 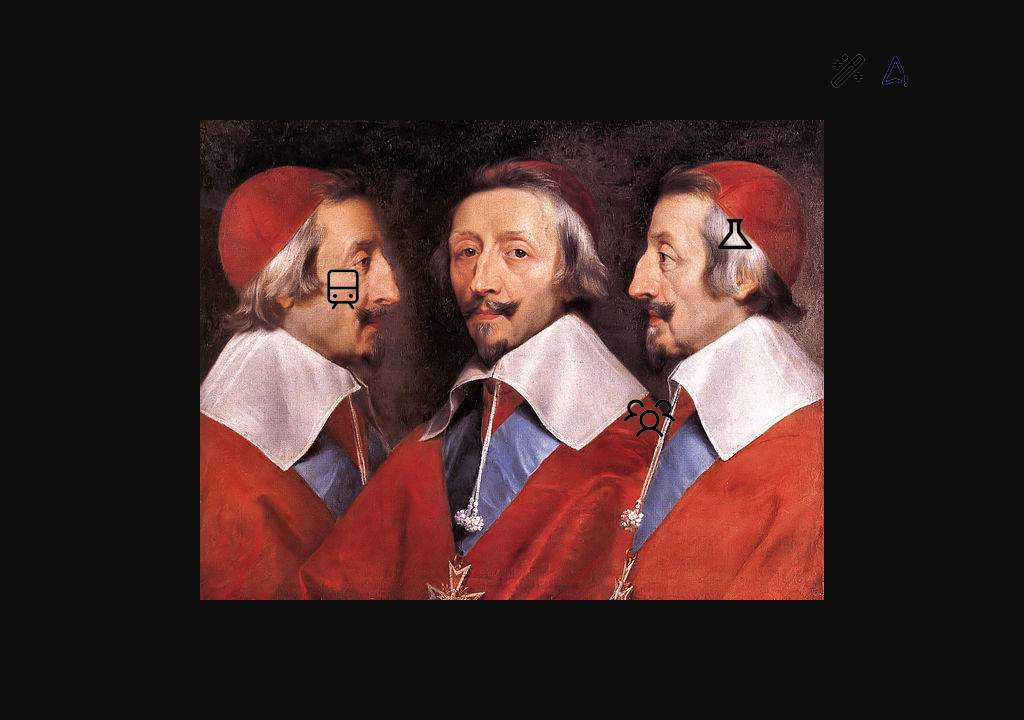 What do you see at coordinates (895, 70) in the screenshot?
I see `navigation error or route issue detected` at bounding box center [895, 70].